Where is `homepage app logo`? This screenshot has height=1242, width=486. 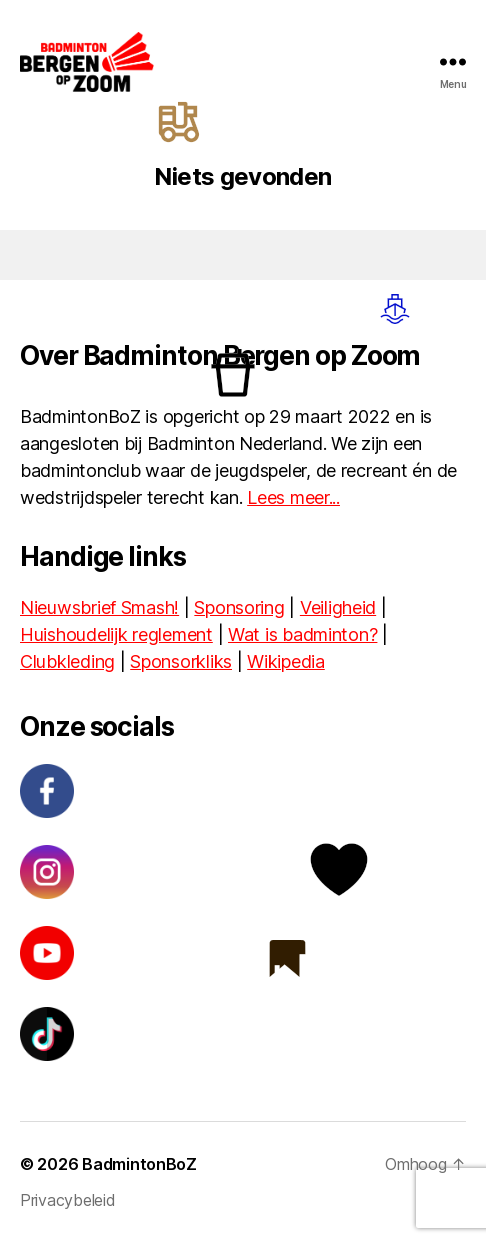
homepage app logo is located at coordinates (287, 958).